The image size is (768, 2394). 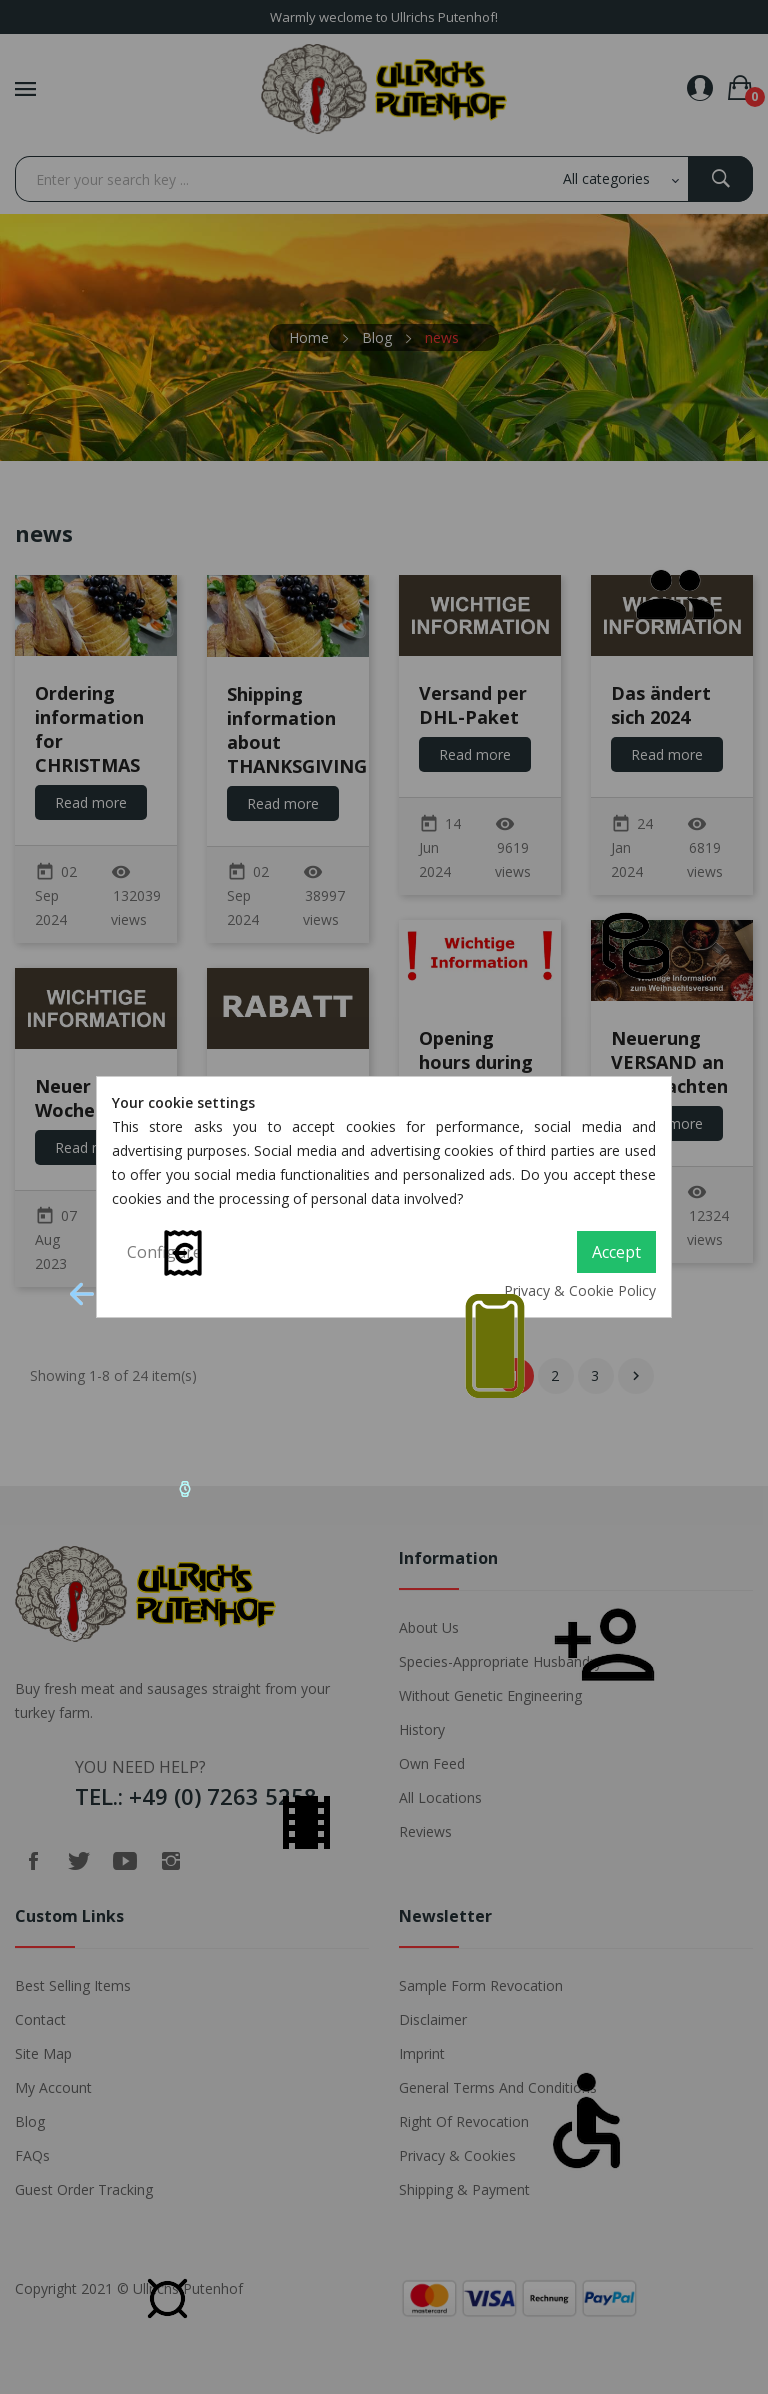 I want to click on view time or clock settings, so click(x=185, y=1489).